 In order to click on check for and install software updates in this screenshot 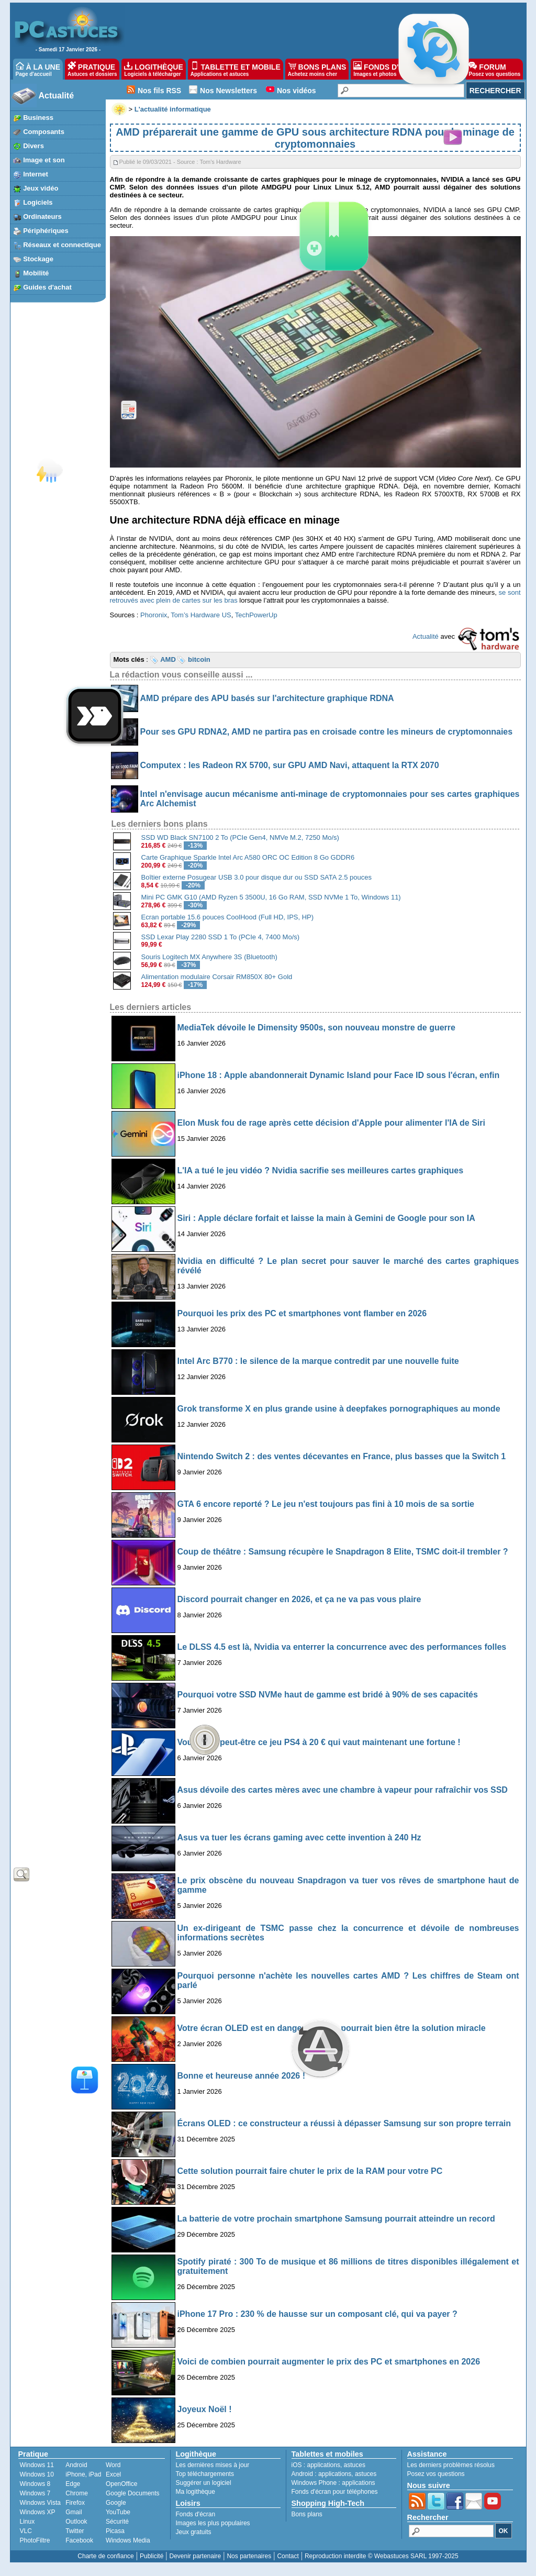, I will do `click(320, 2049)`.